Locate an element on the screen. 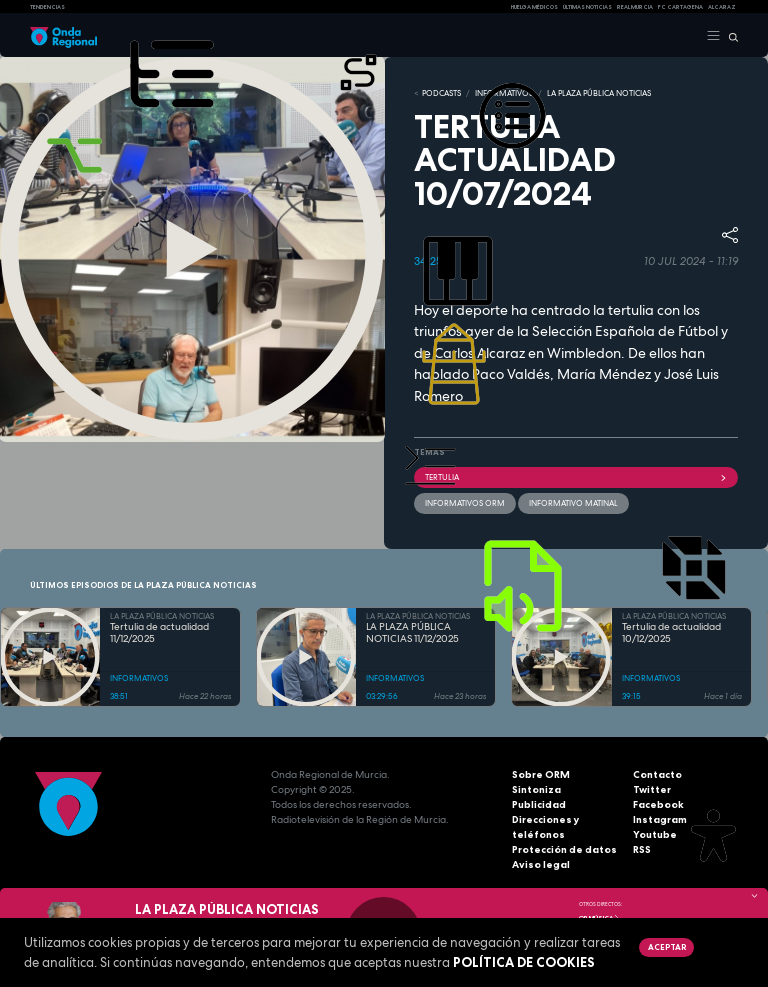  increase text indentation is located at coordinates (430, 466).